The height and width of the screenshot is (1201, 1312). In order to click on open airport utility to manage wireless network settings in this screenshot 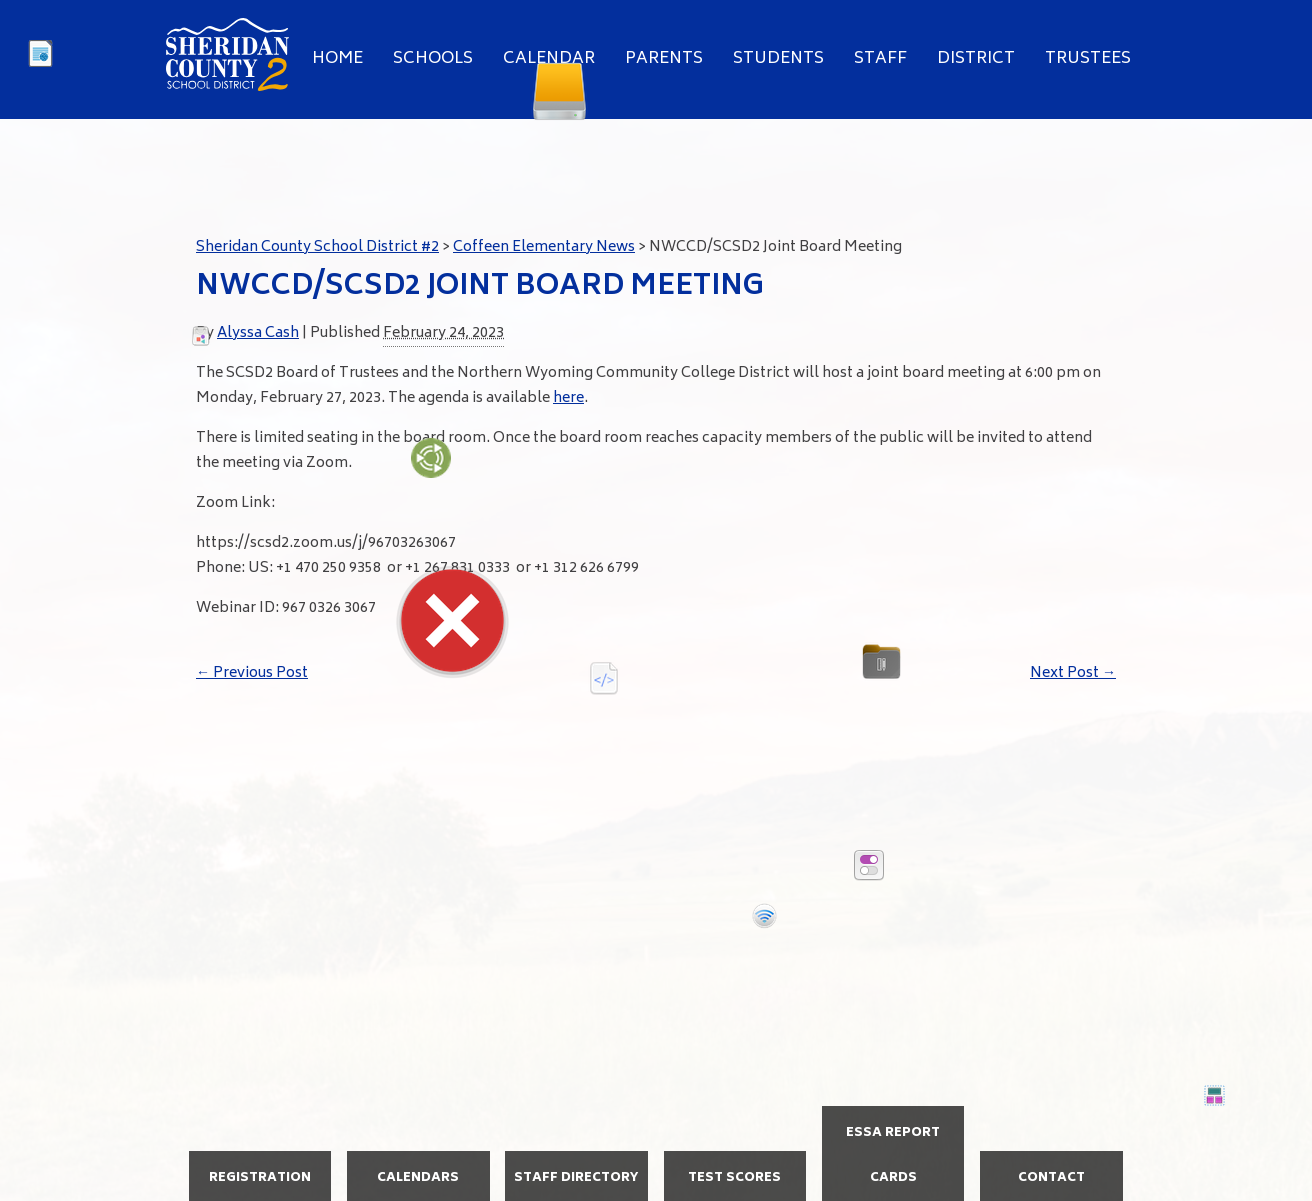, I will do `click(764, 915)`.